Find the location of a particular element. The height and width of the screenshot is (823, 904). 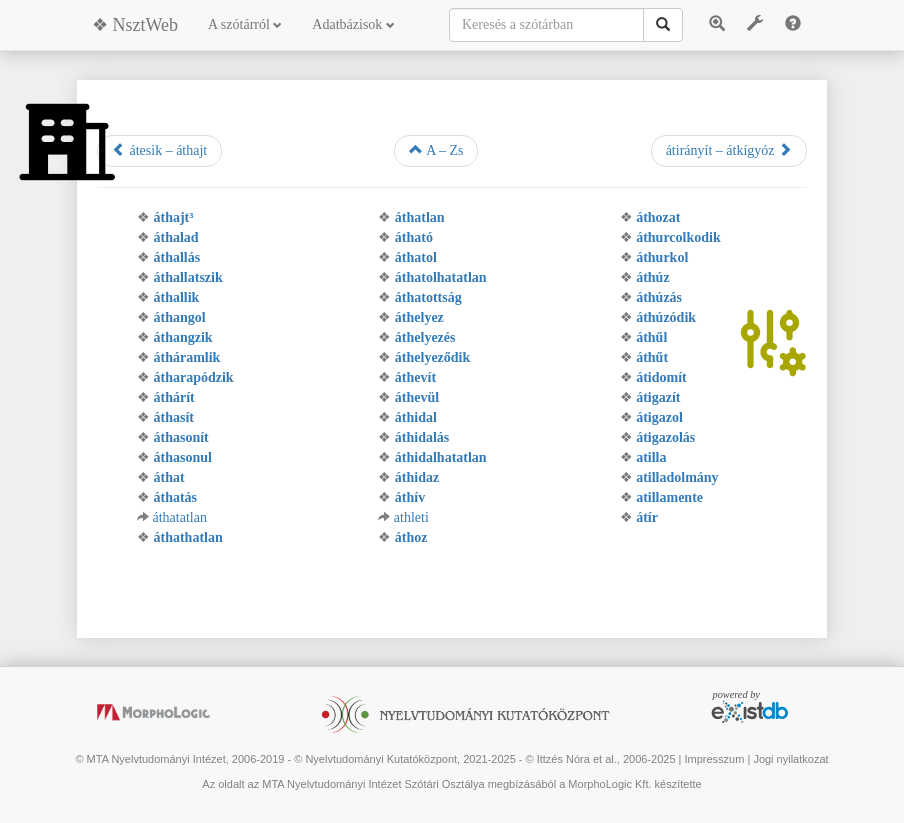

access advanced settings or configuration options is located at coordinates (770, 339).